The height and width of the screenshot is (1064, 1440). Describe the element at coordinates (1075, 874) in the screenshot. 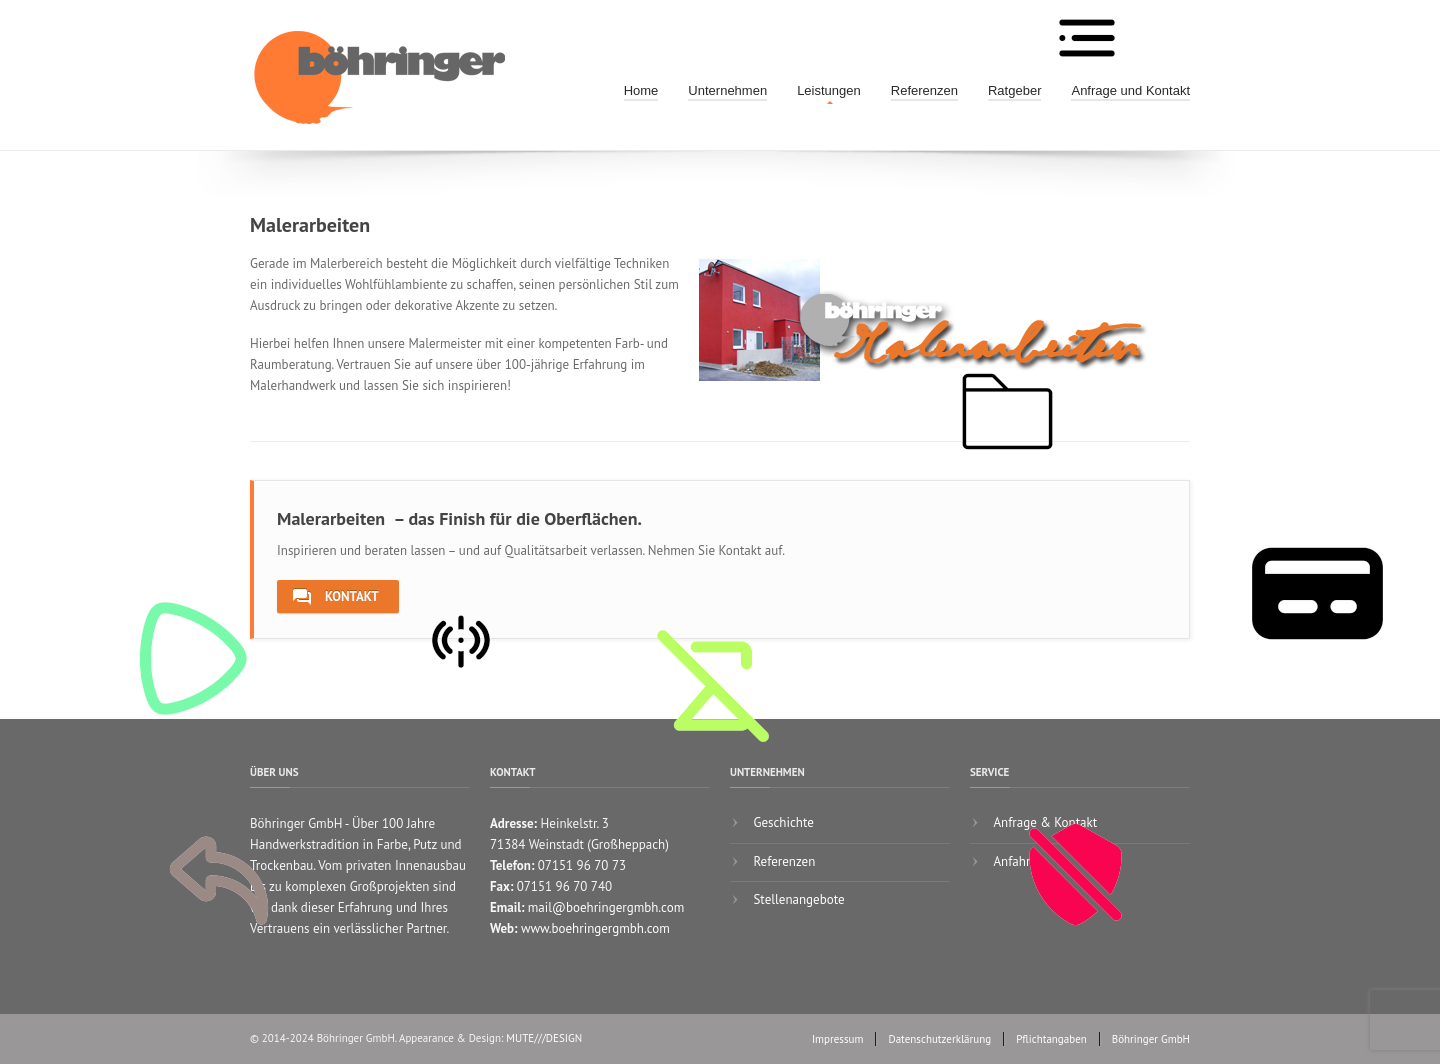

I see `security or protection is disabled` at that location.